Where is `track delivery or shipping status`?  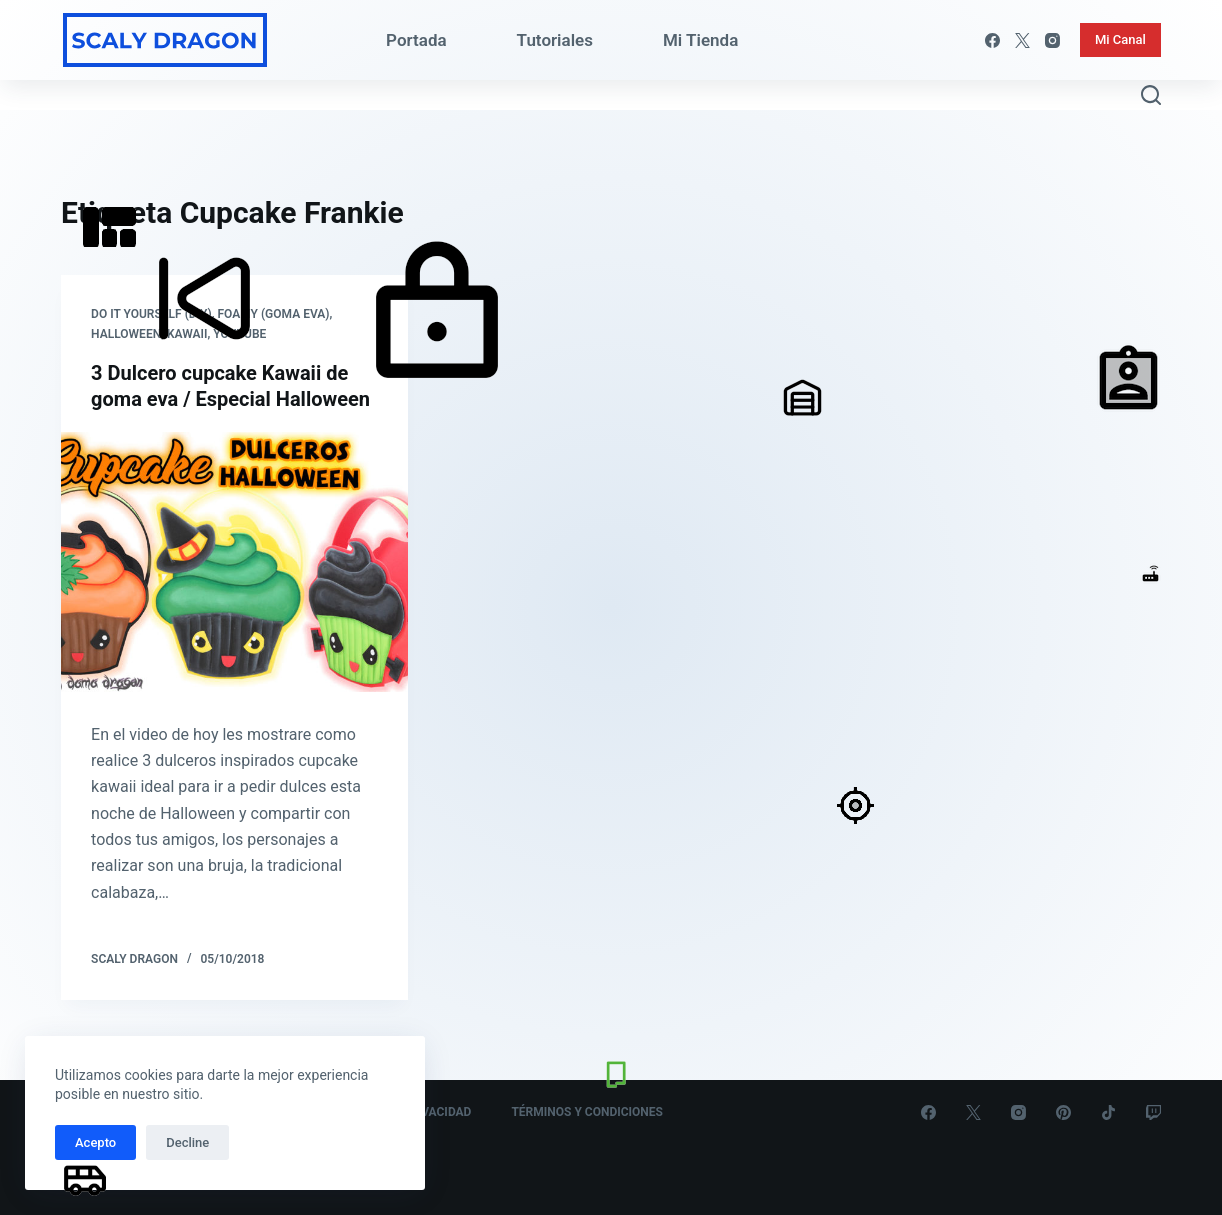
track delivery or shipping status is located at coordinates (84, 1180).